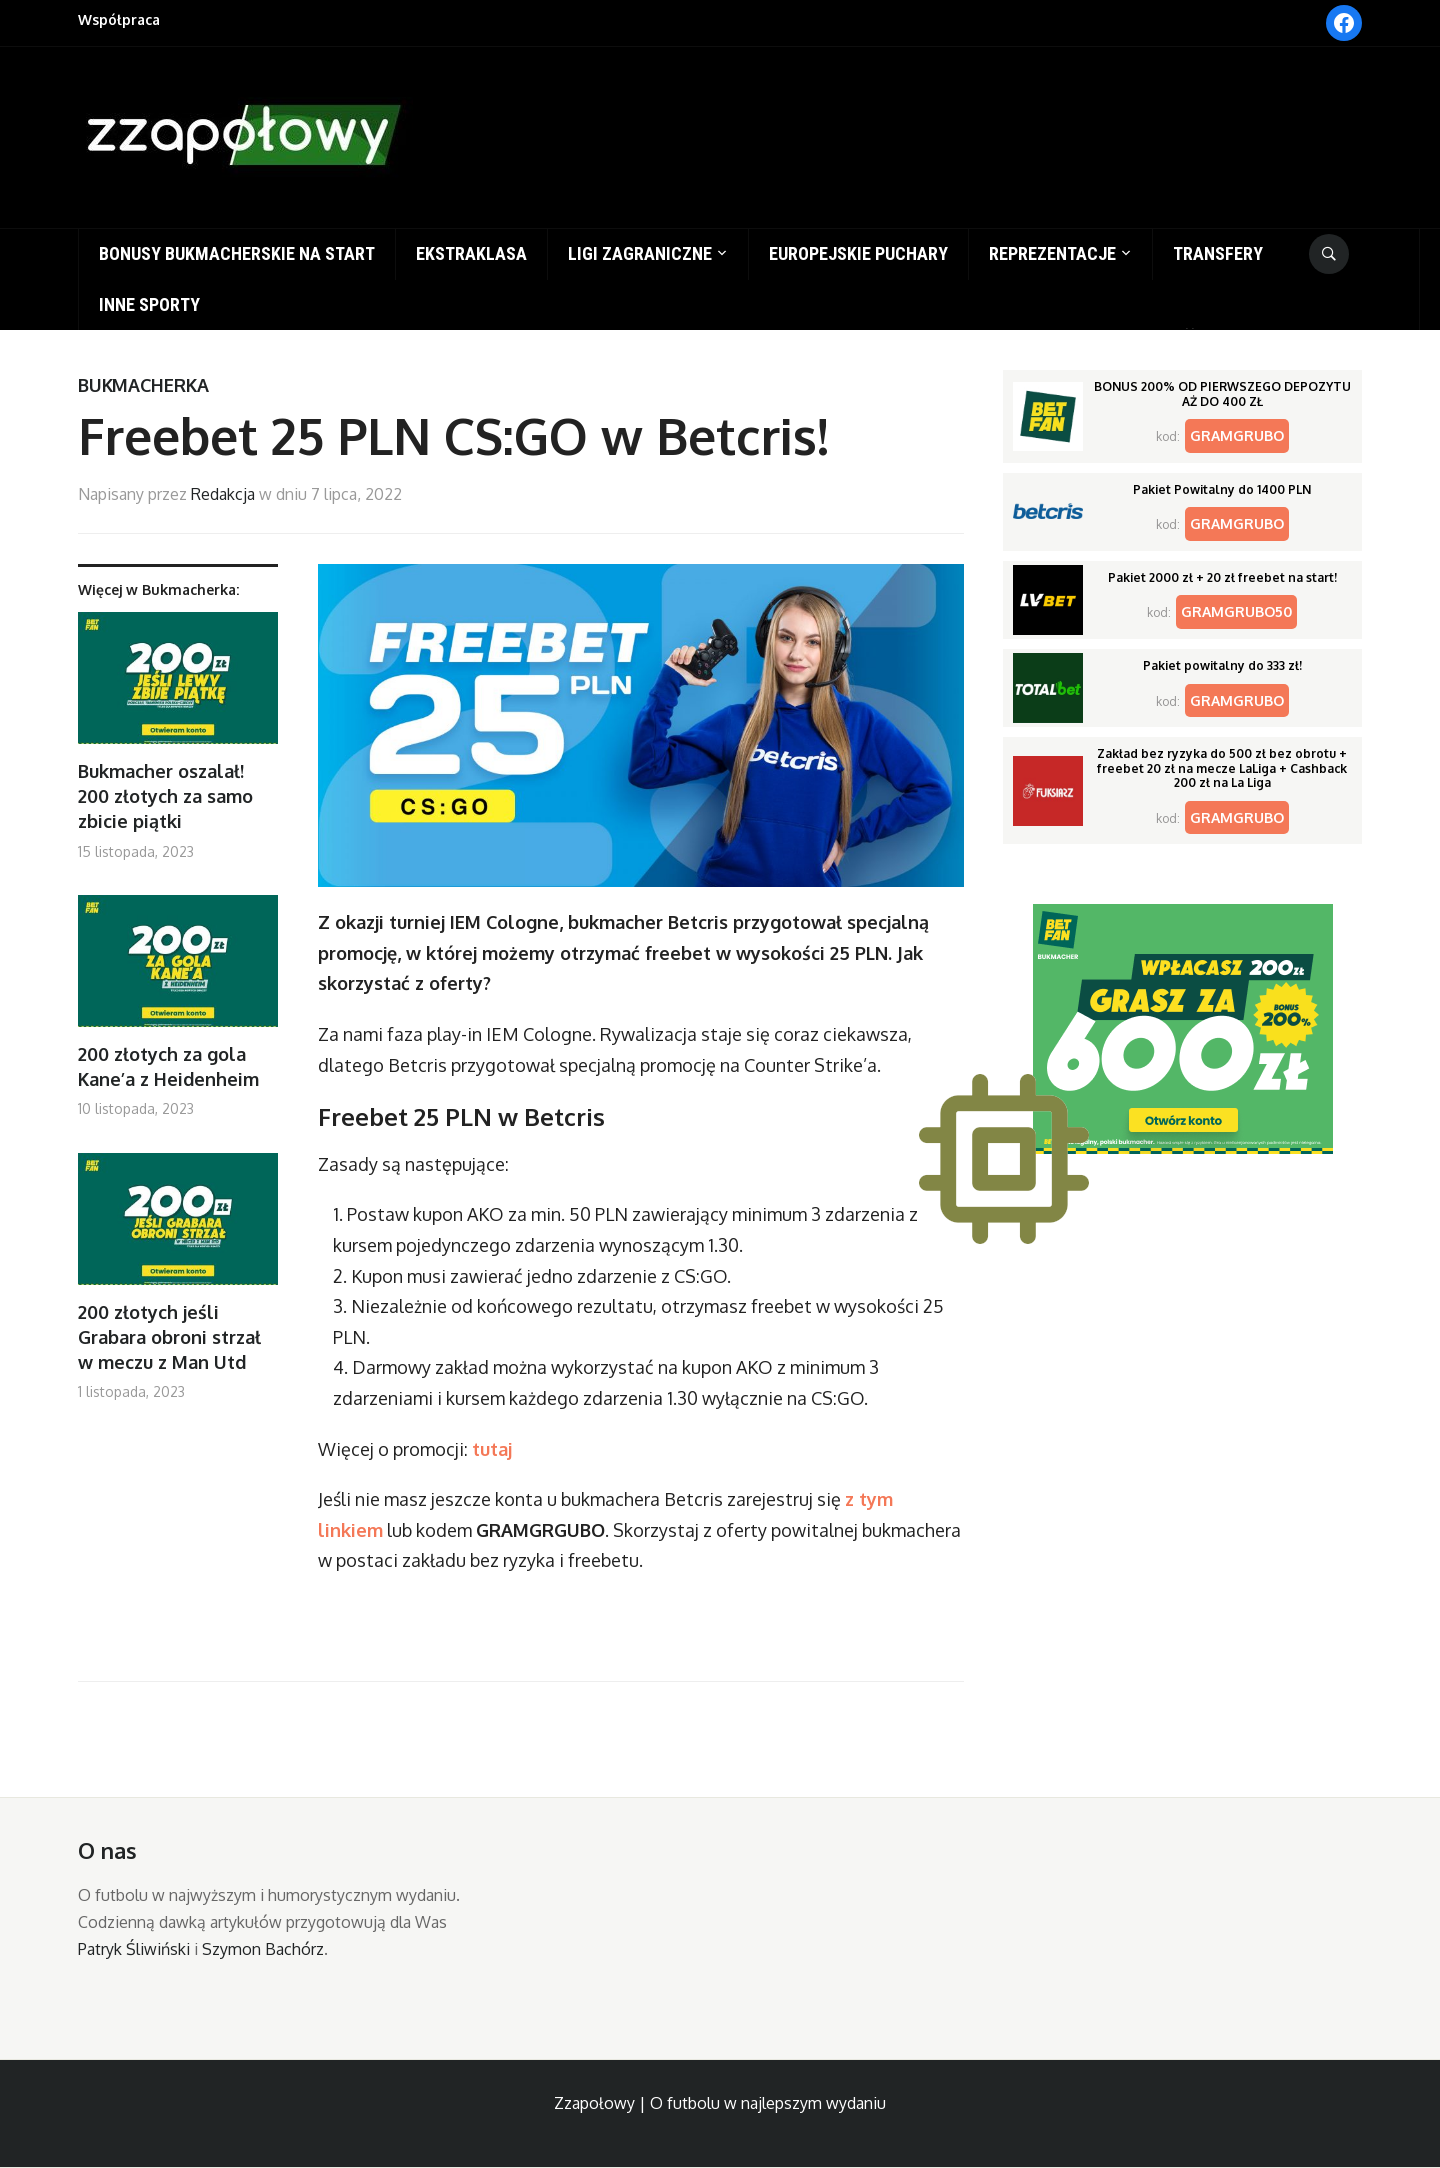 This screenshot has width=1440, height=2168. What do you see at coordinates (1004, 1159) in the screenshot?
I see `view system or hardware information` at bounding box center [1004, 1159].